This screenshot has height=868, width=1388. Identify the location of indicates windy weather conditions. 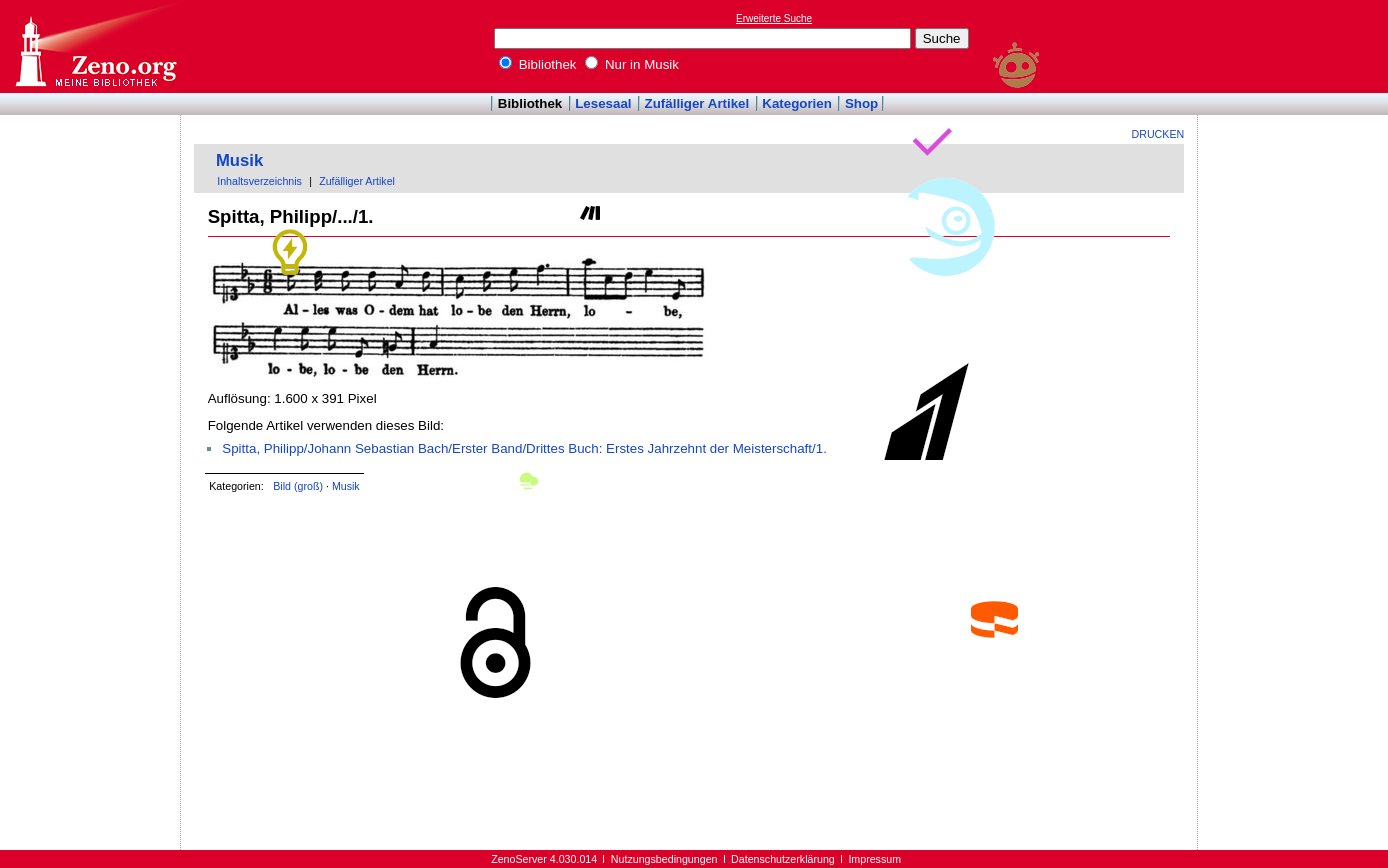
(529, 480).